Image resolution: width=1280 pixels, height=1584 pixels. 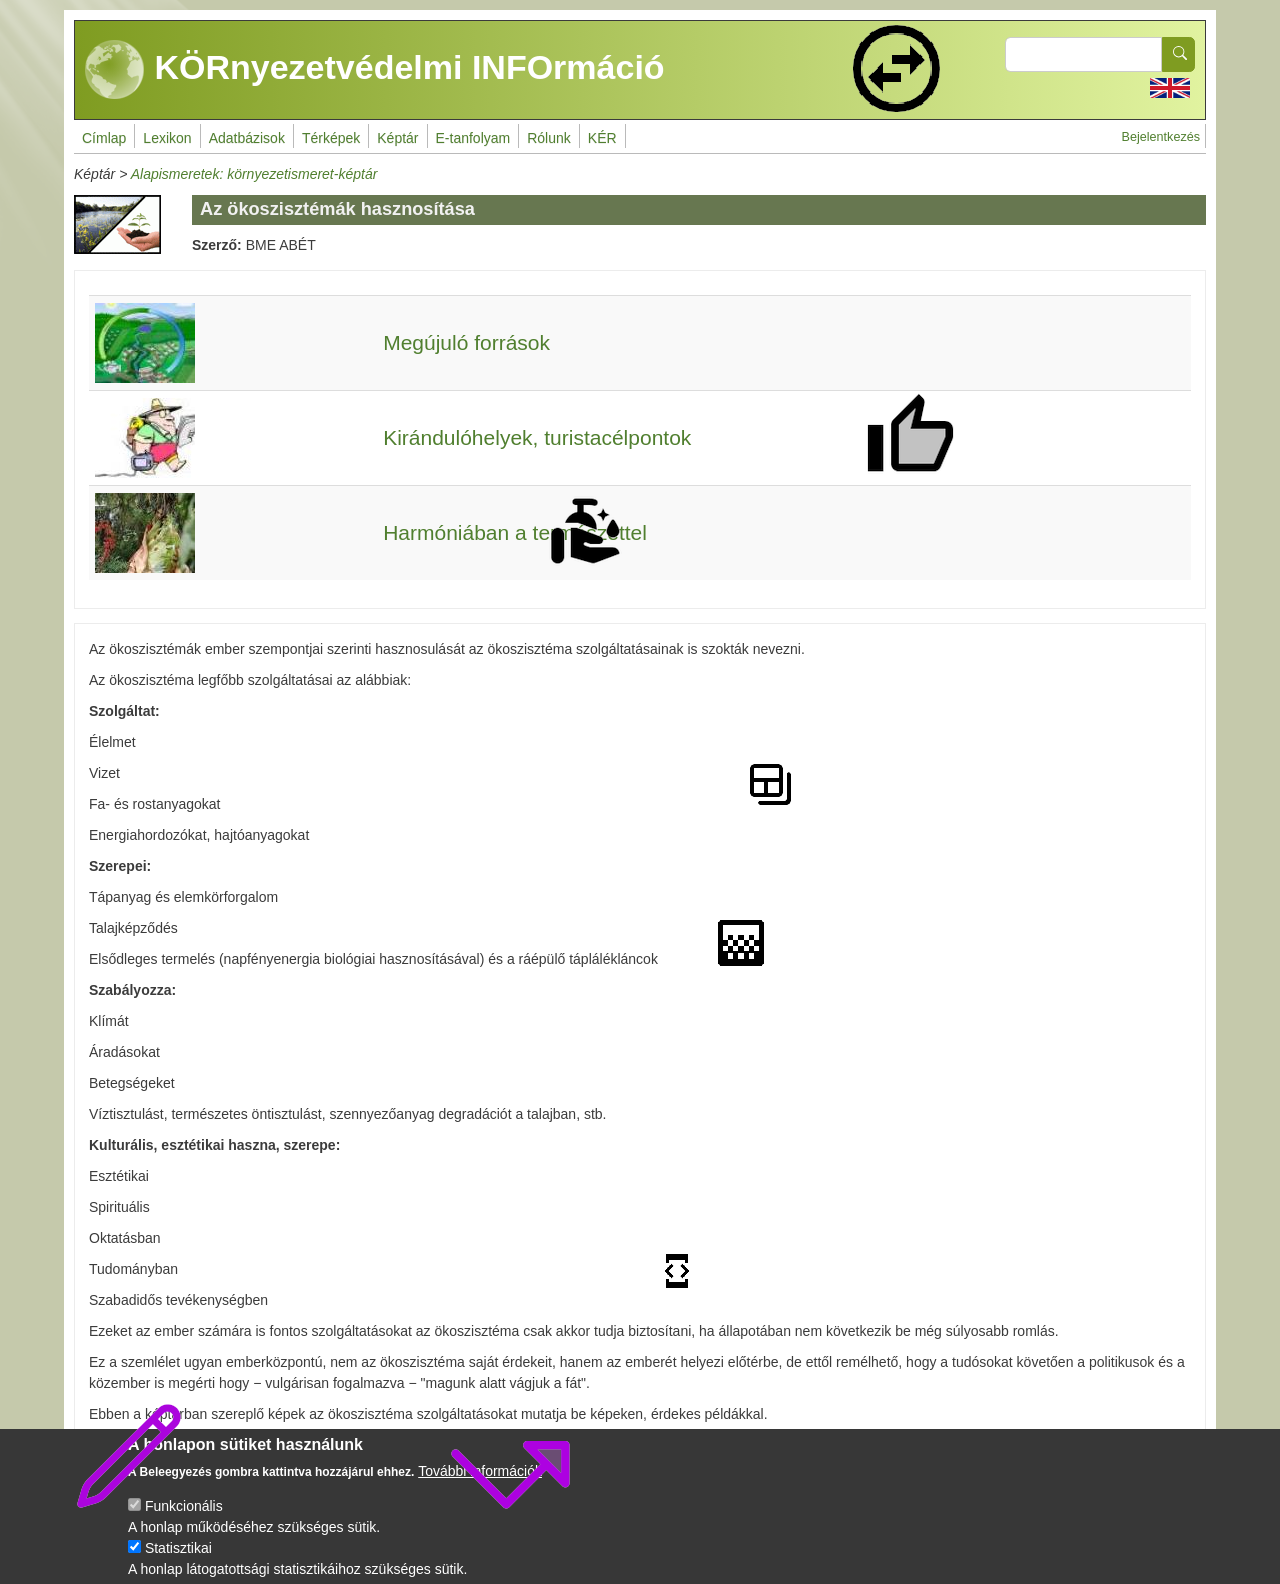 I want to click on create a backup of table data, so click(x=770, y=784).